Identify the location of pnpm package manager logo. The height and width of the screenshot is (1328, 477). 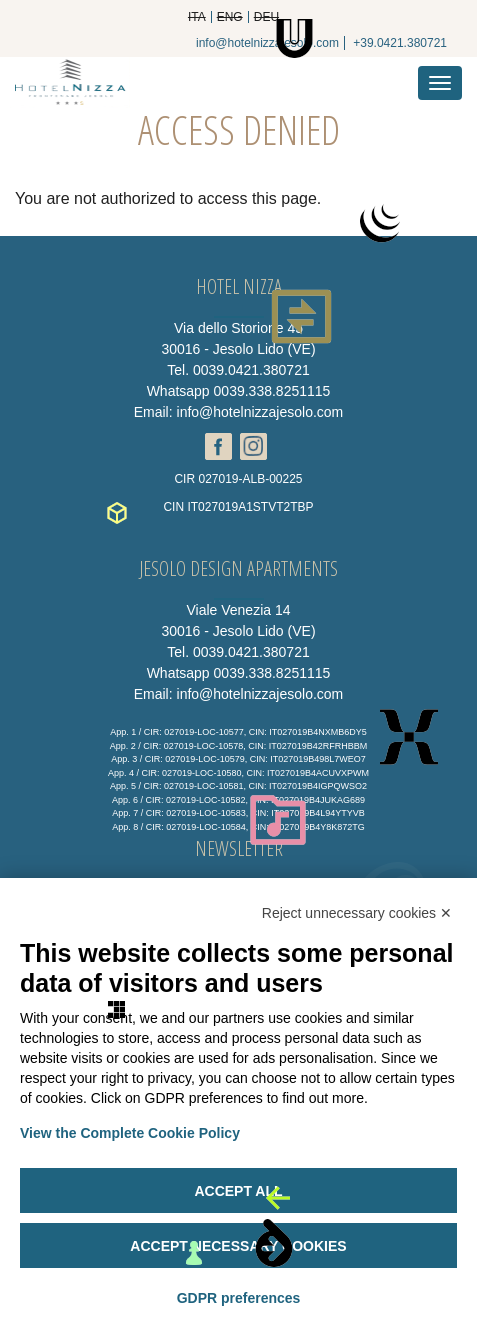
(116, 1009).